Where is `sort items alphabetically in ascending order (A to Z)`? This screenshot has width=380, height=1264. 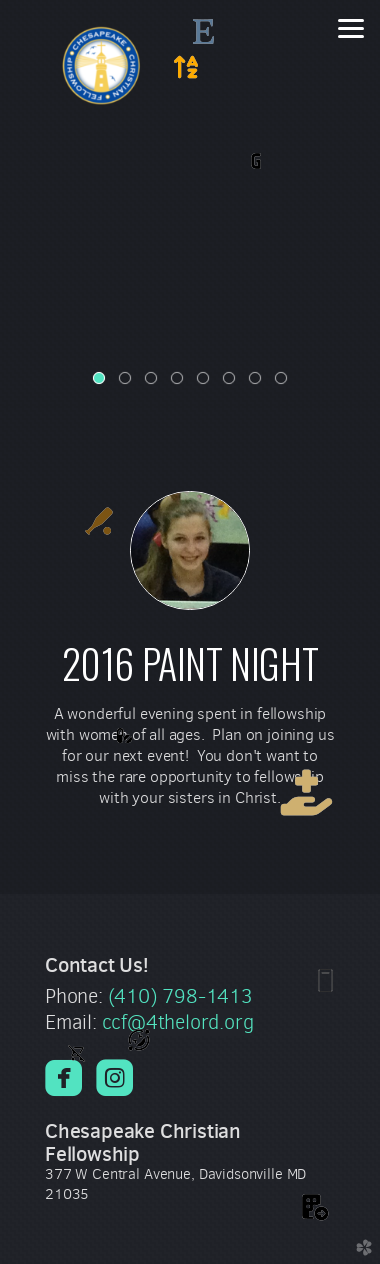 sort items alphabetically in ascending order (A to Z) is located at coordinates (186, 67).